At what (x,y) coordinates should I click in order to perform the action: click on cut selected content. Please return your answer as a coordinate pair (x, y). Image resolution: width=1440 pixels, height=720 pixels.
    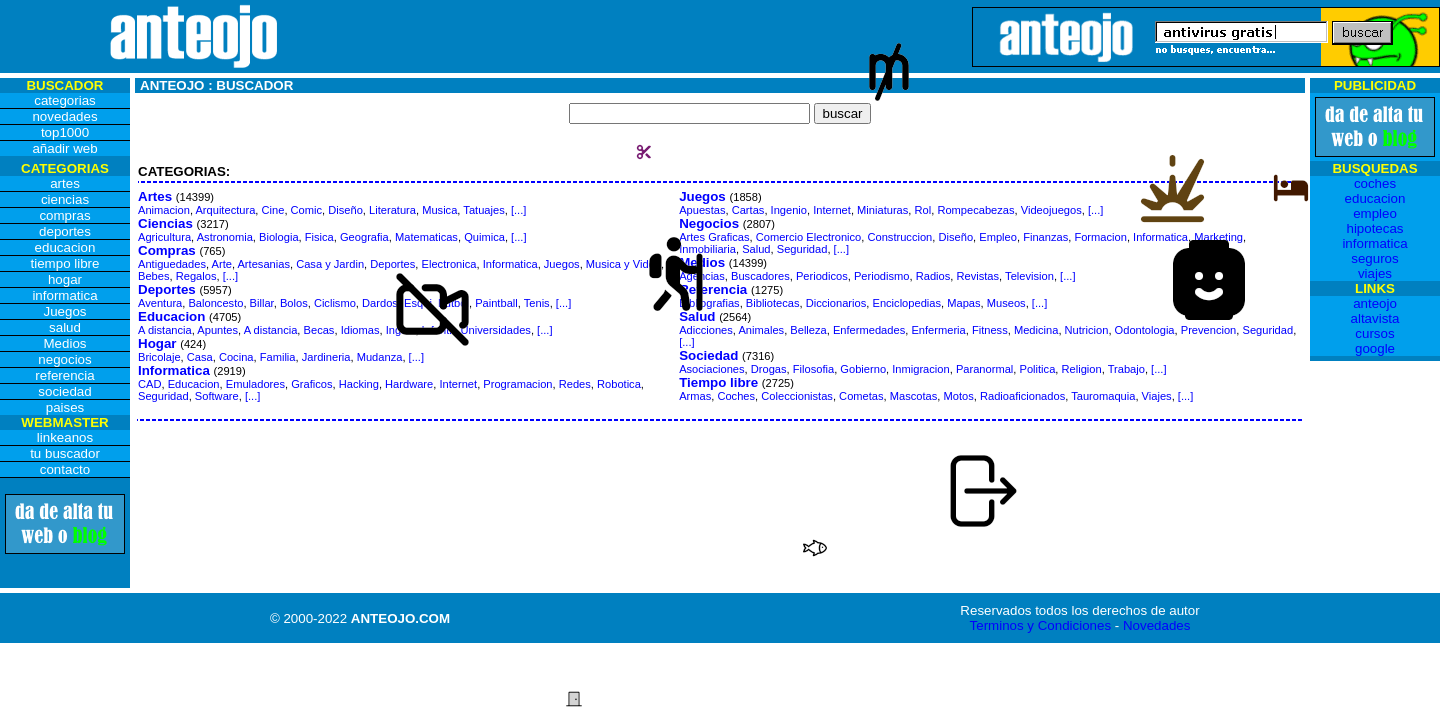
    Looking at the image, I should click on (644, 152).